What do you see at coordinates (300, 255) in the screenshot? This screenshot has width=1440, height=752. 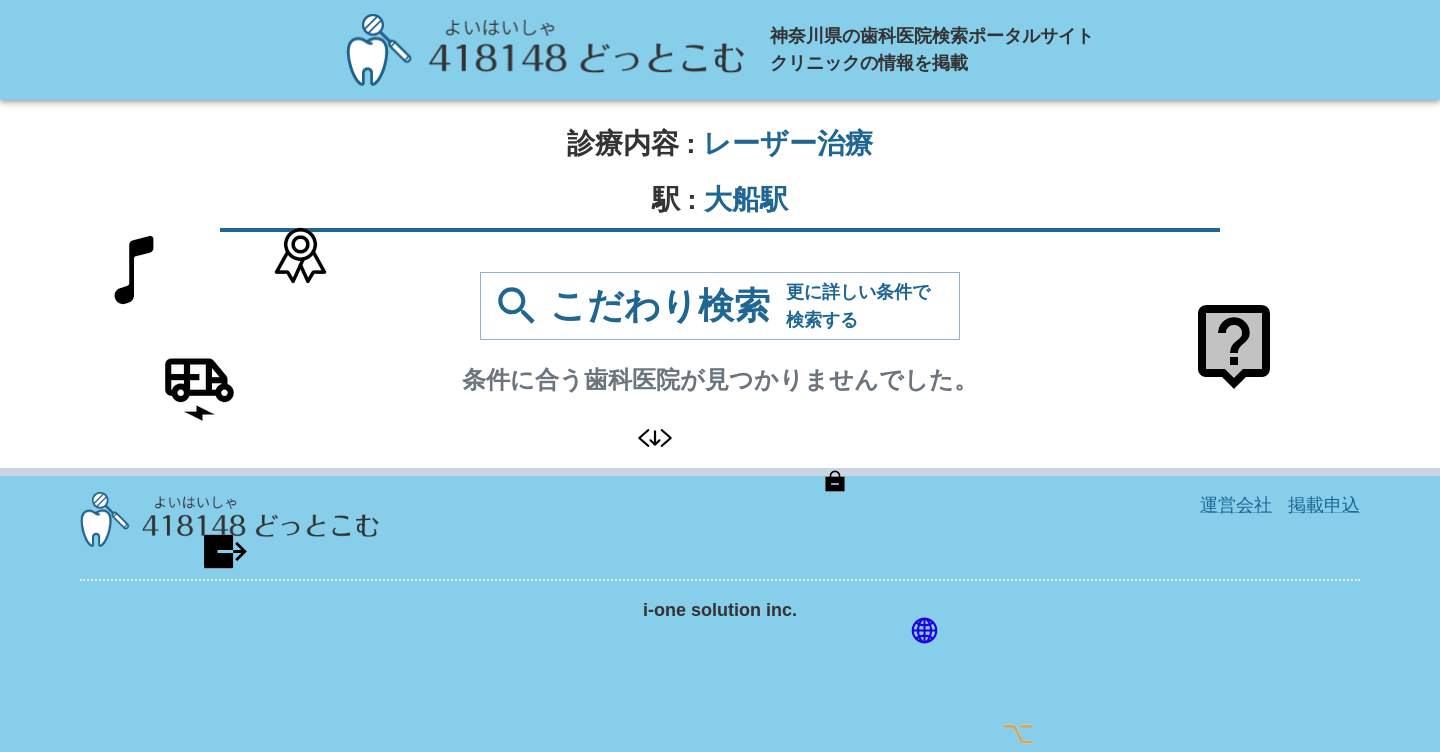 I see `view achievements or awards` at bounding box center [300, 255].